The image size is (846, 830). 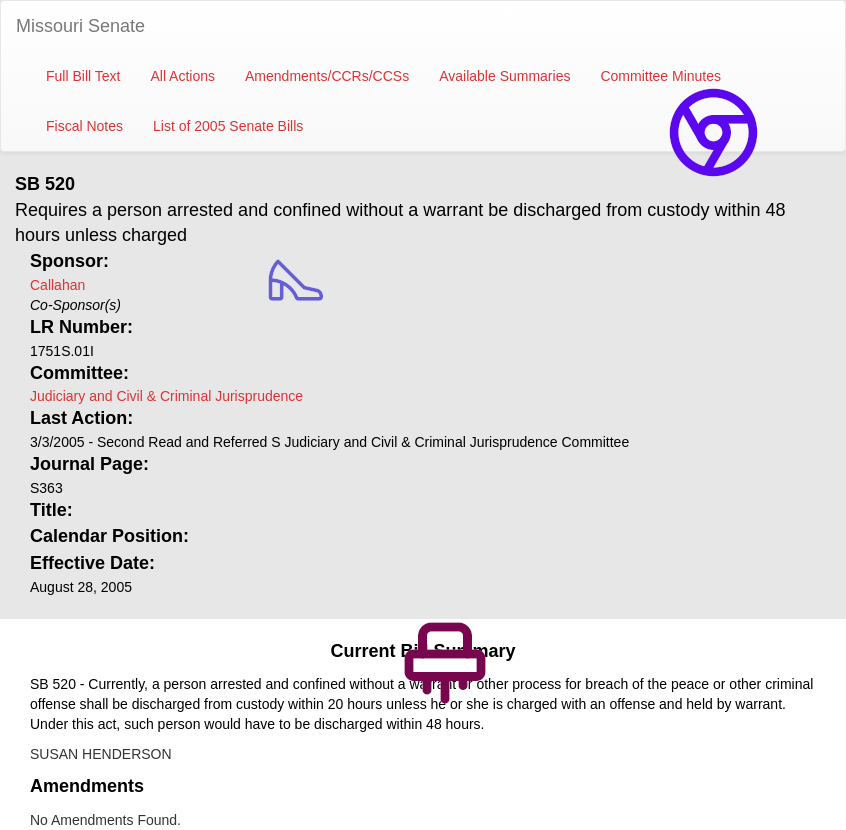 I want to click on open link in Google Chrome, so click(x=713, y=132).